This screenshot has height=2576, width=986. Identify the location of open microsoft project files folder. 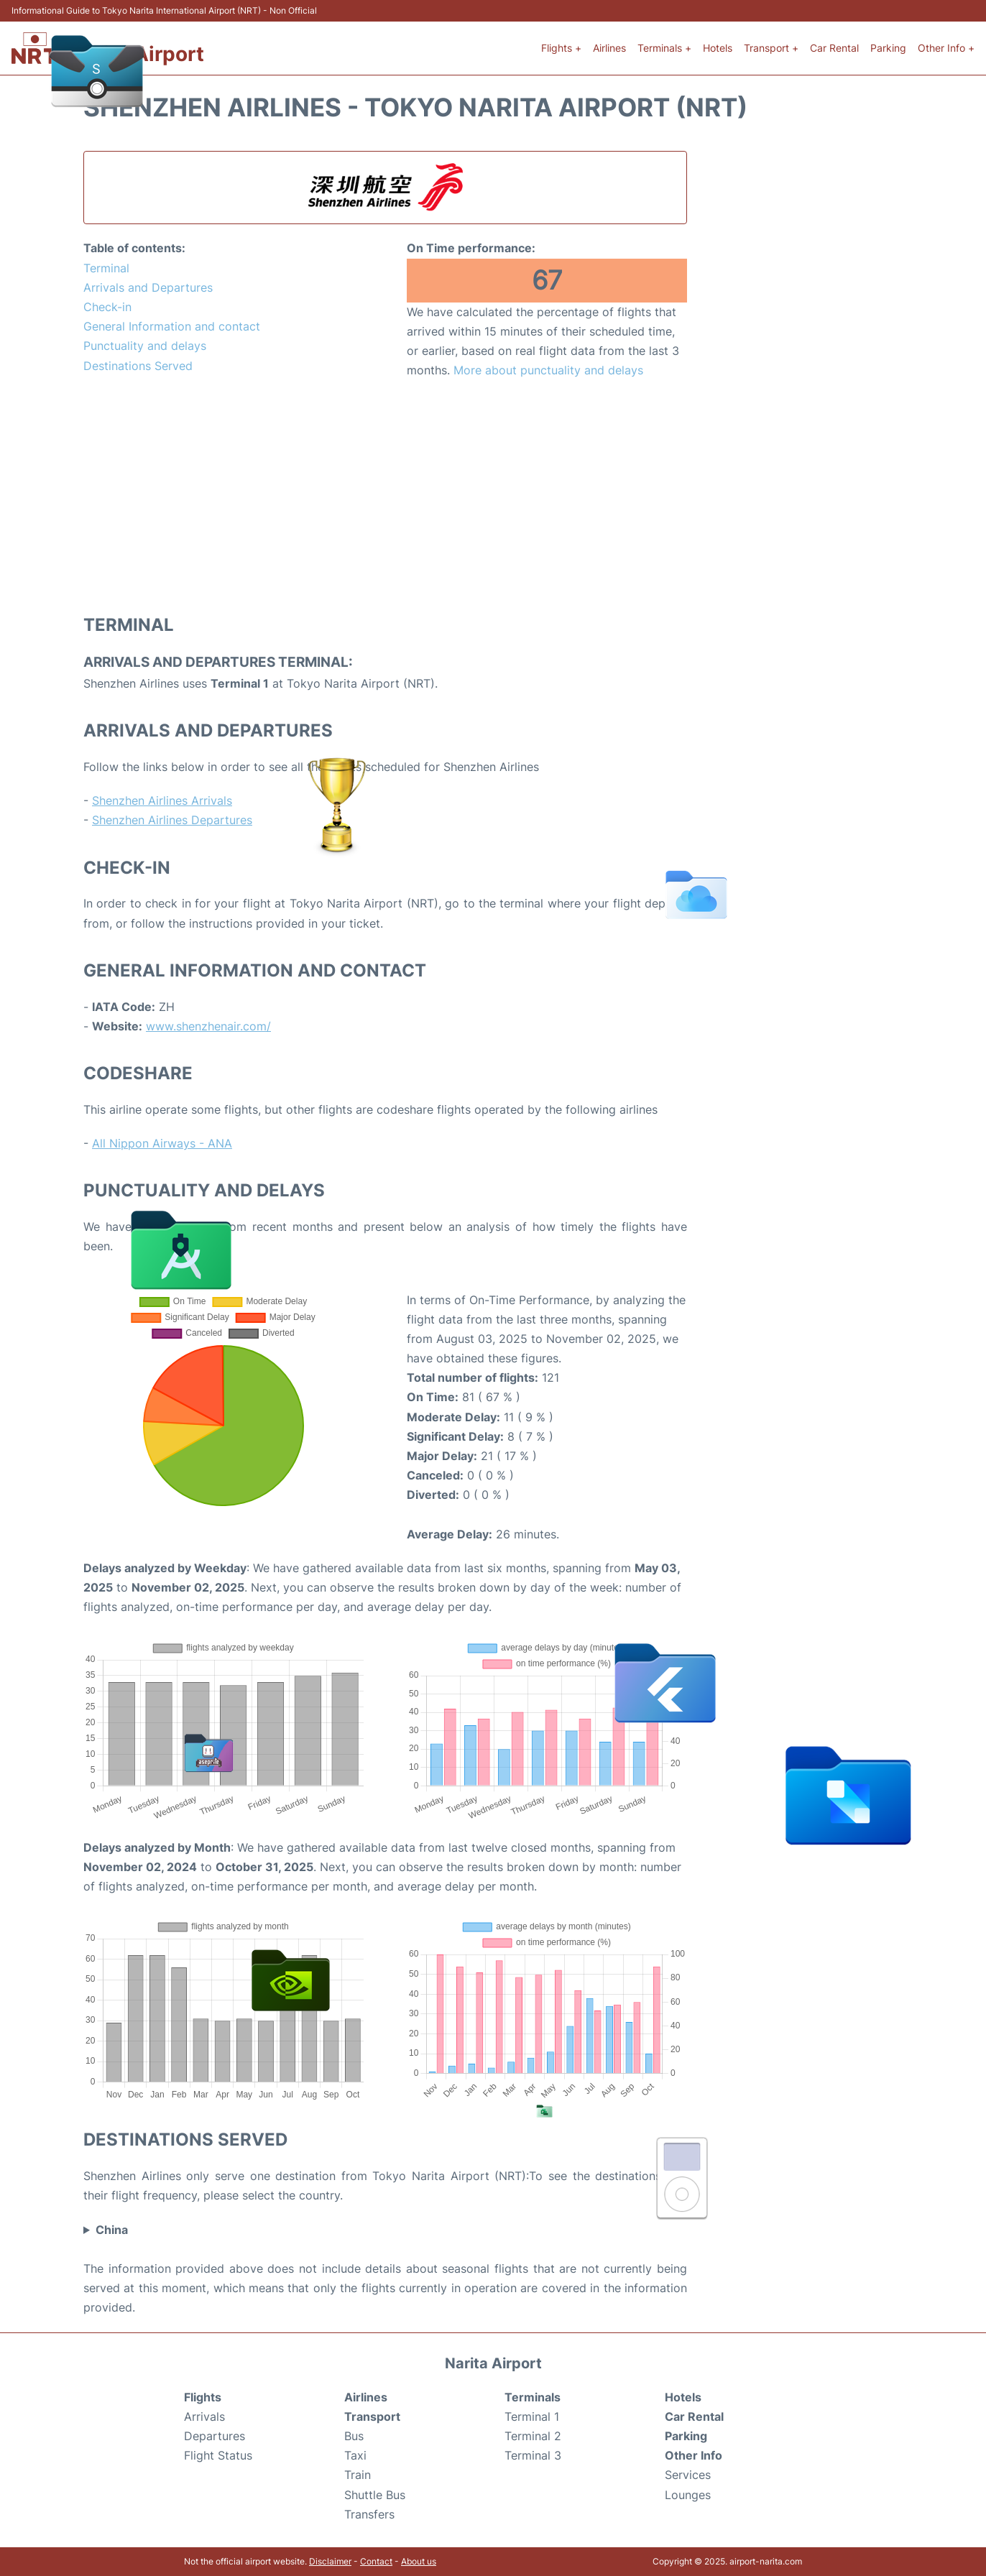
(544, 2111).